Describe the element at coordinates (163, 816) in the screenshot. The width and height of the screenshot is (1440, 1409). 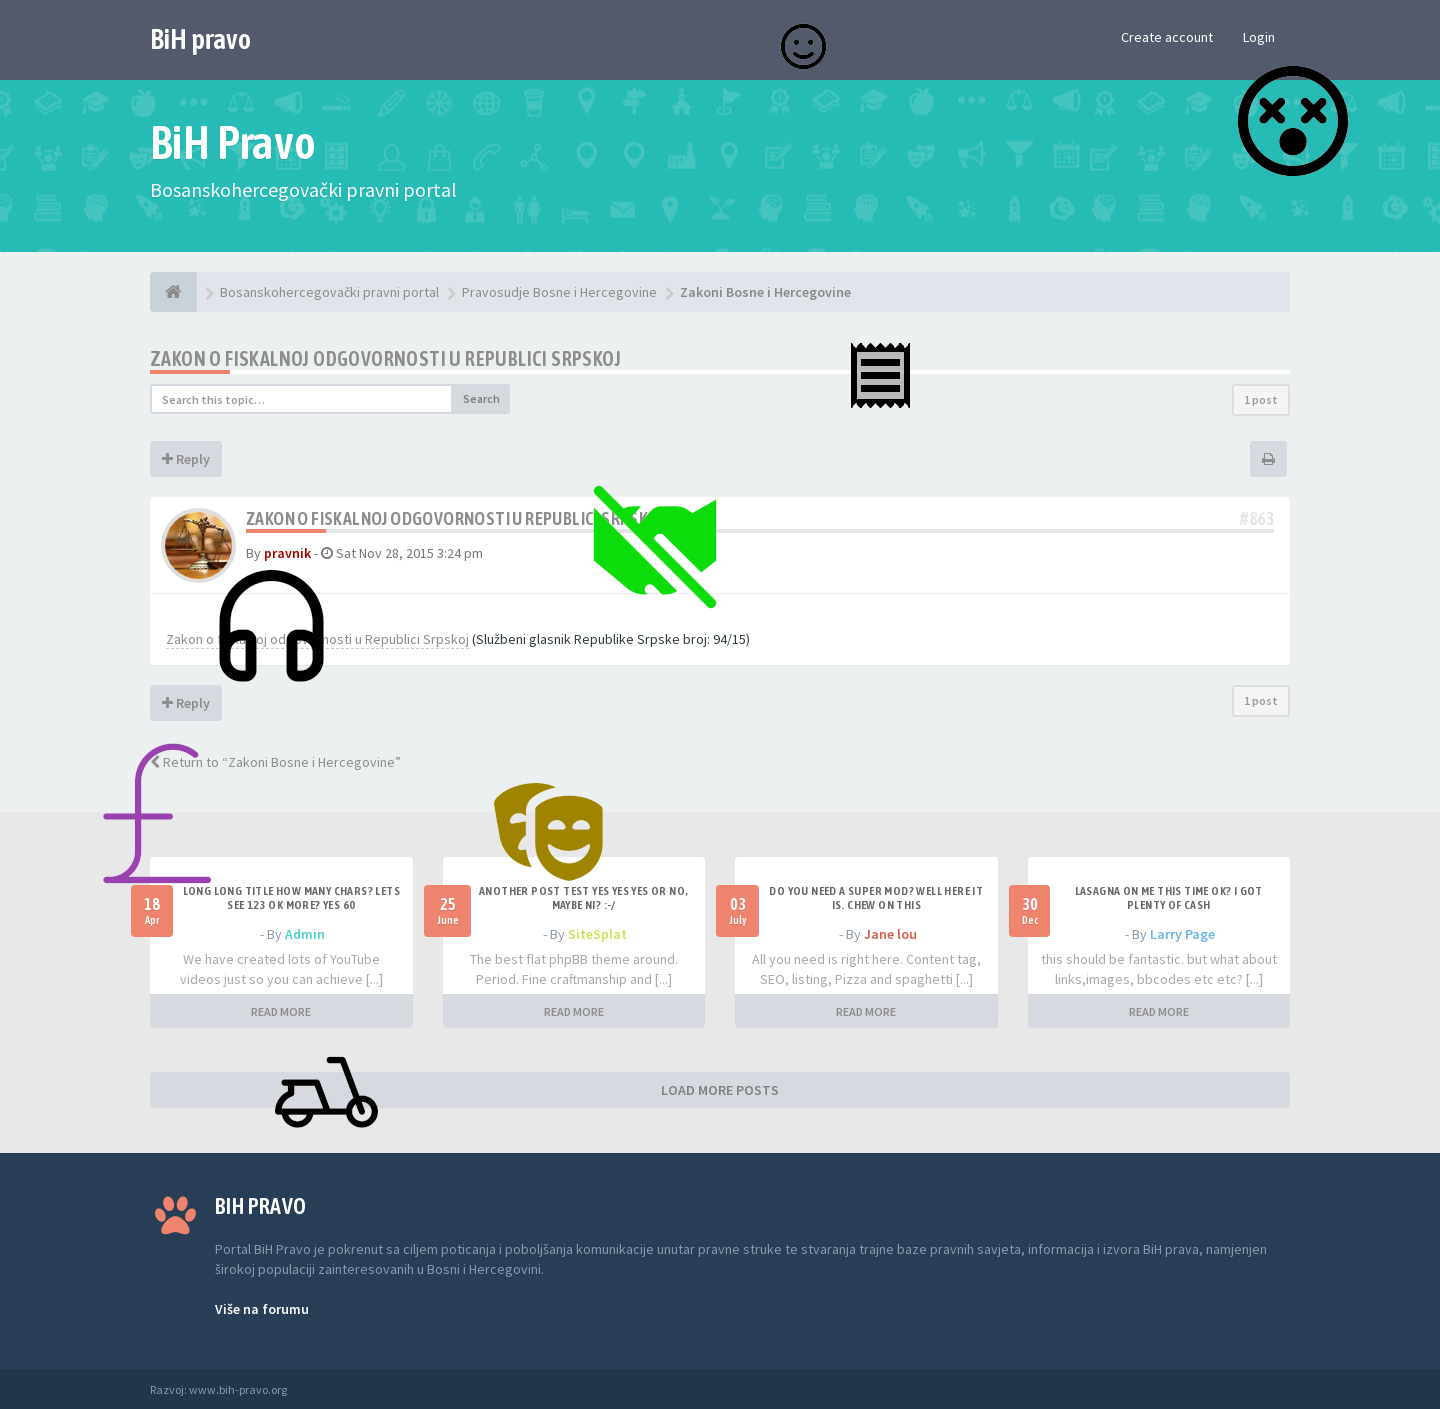
I see `view prices in british pounds` at that location.